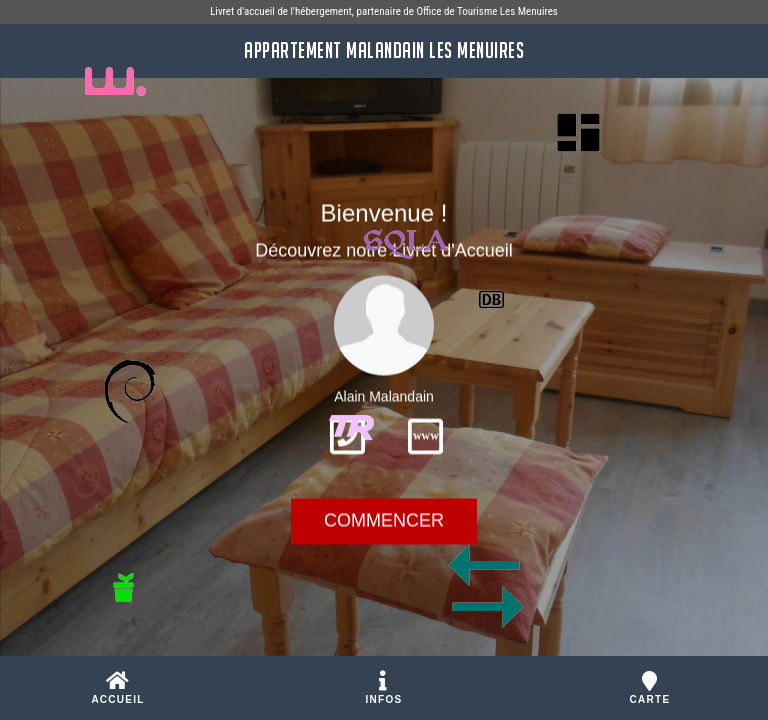  I want to click on open the Kueski app, so click(123, 587).